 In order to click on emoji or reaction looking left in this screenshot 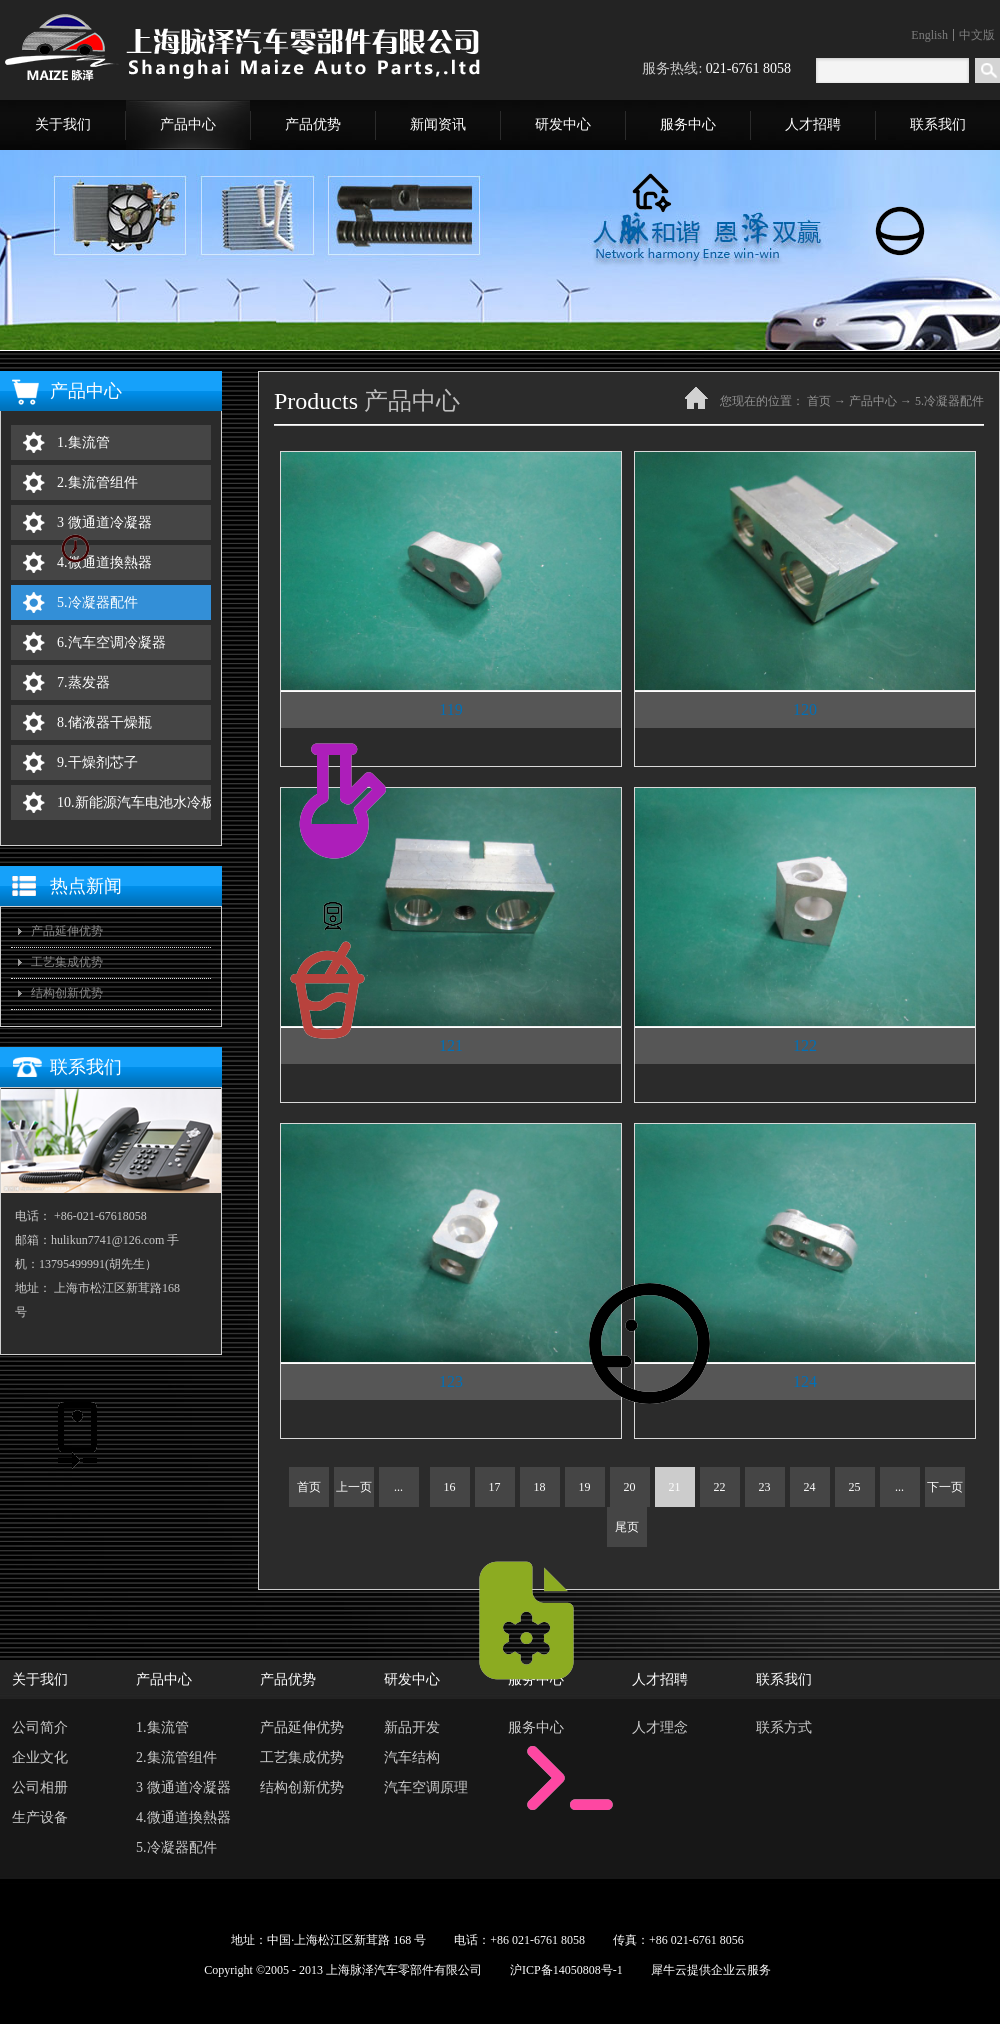, I will do `click(649, 1343)`.